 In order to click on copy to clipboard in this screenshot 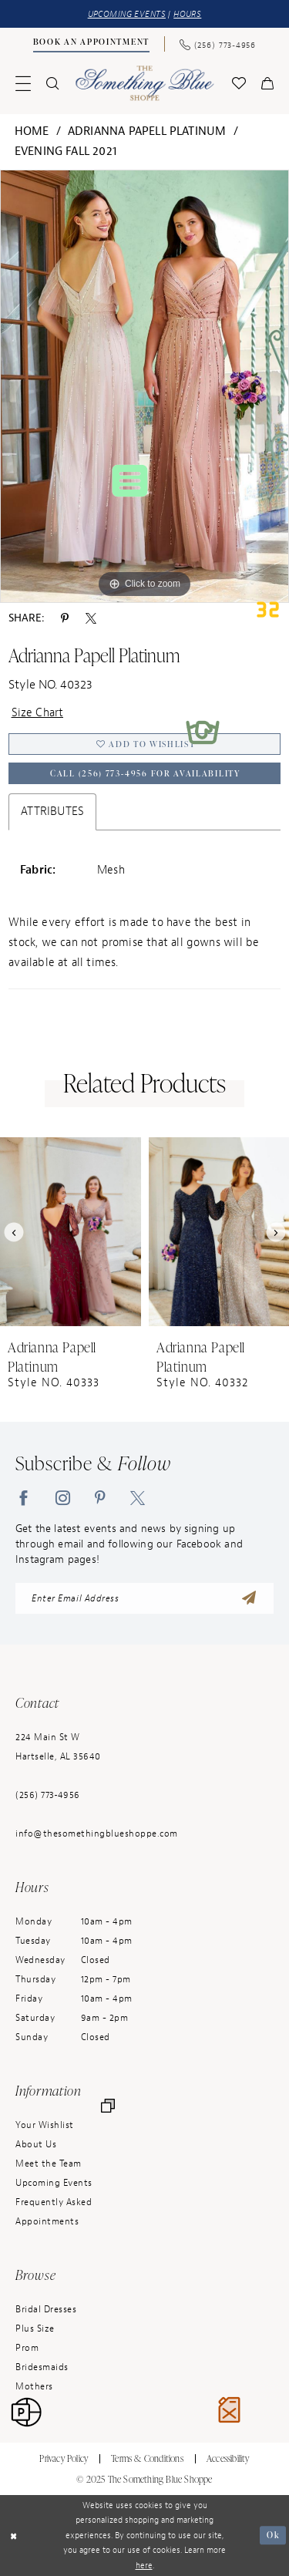, I will do `click(108, 2106)`.